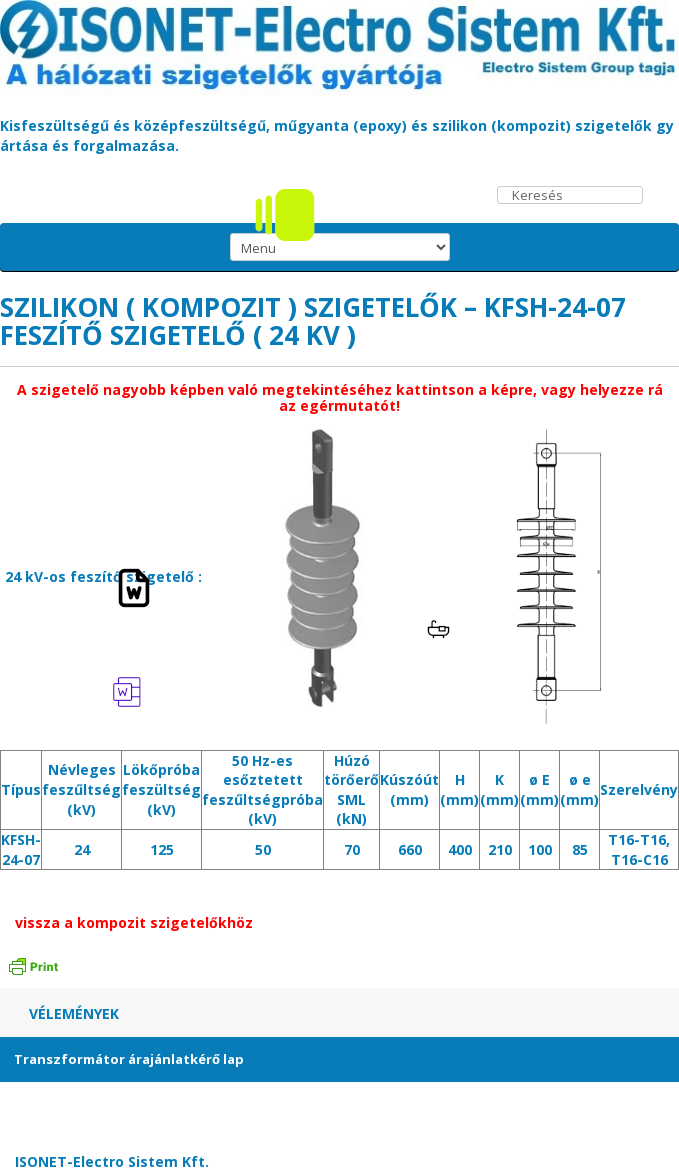  Describe the element at coordinates (438, 629) in the screenshot. I see `indicates bathroom amenities available` at that location.